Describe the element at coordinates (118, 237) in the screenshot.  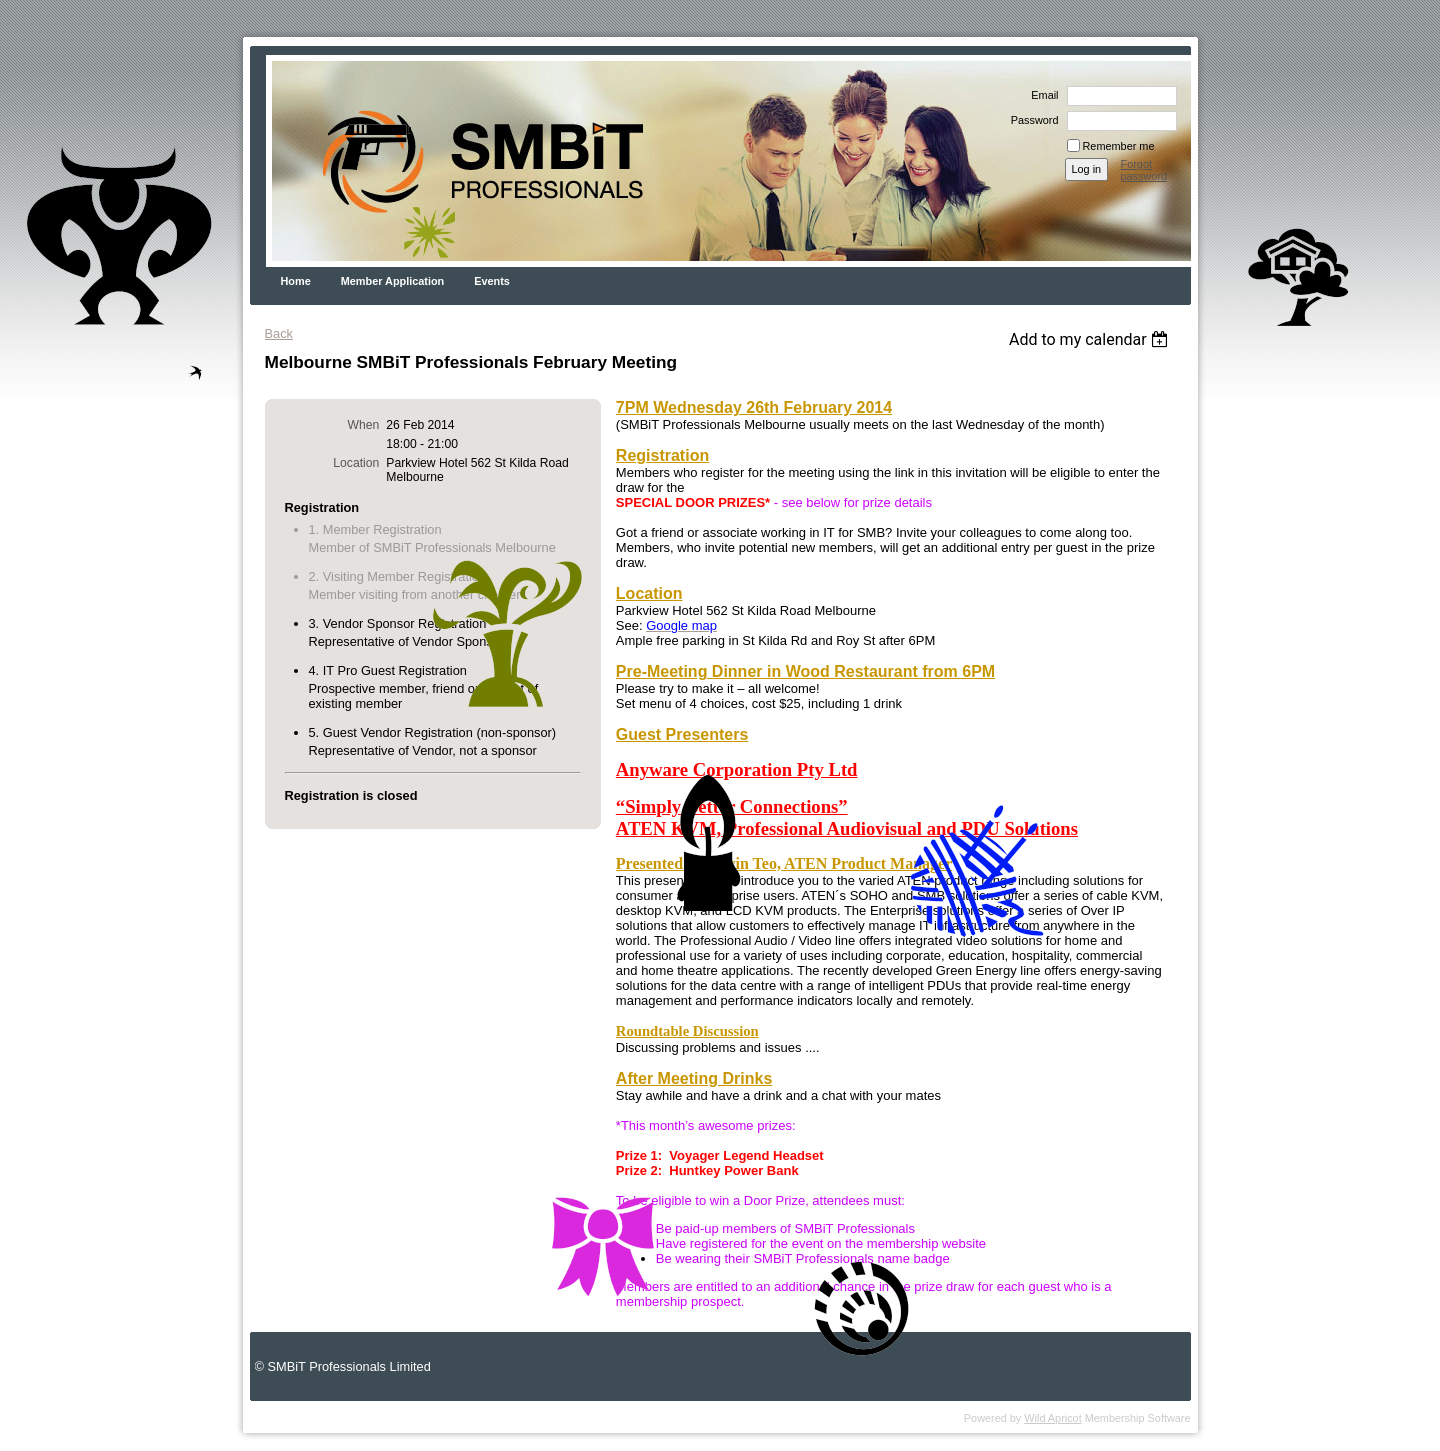
I see `select minotaur character or enemy type` at that location.